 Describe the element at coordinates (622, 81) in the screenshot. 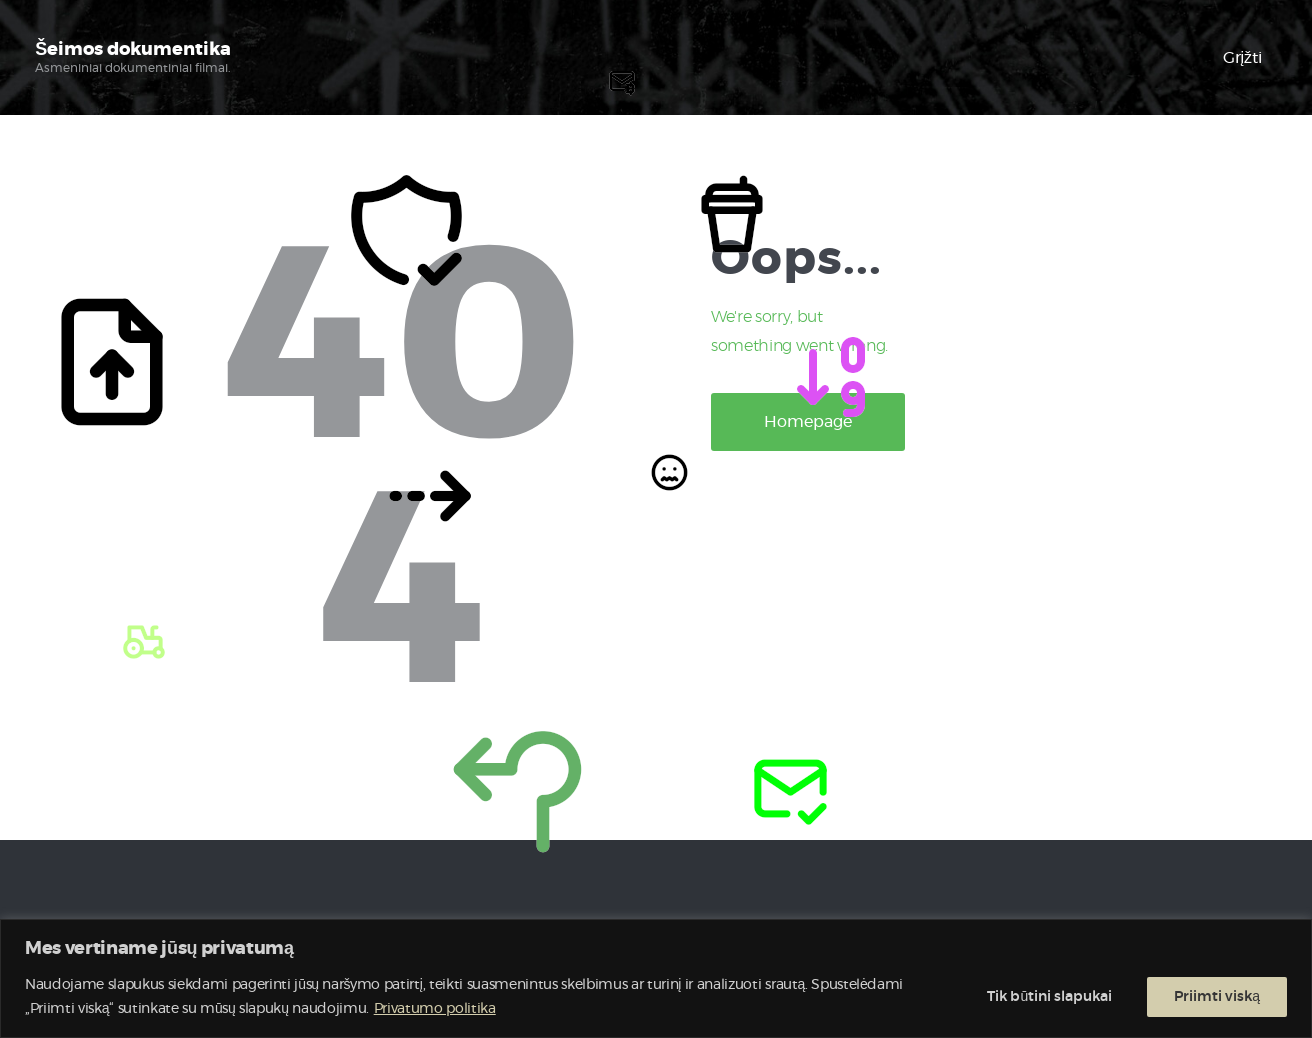

I see `receive bitcoin payment notifications` at that location.